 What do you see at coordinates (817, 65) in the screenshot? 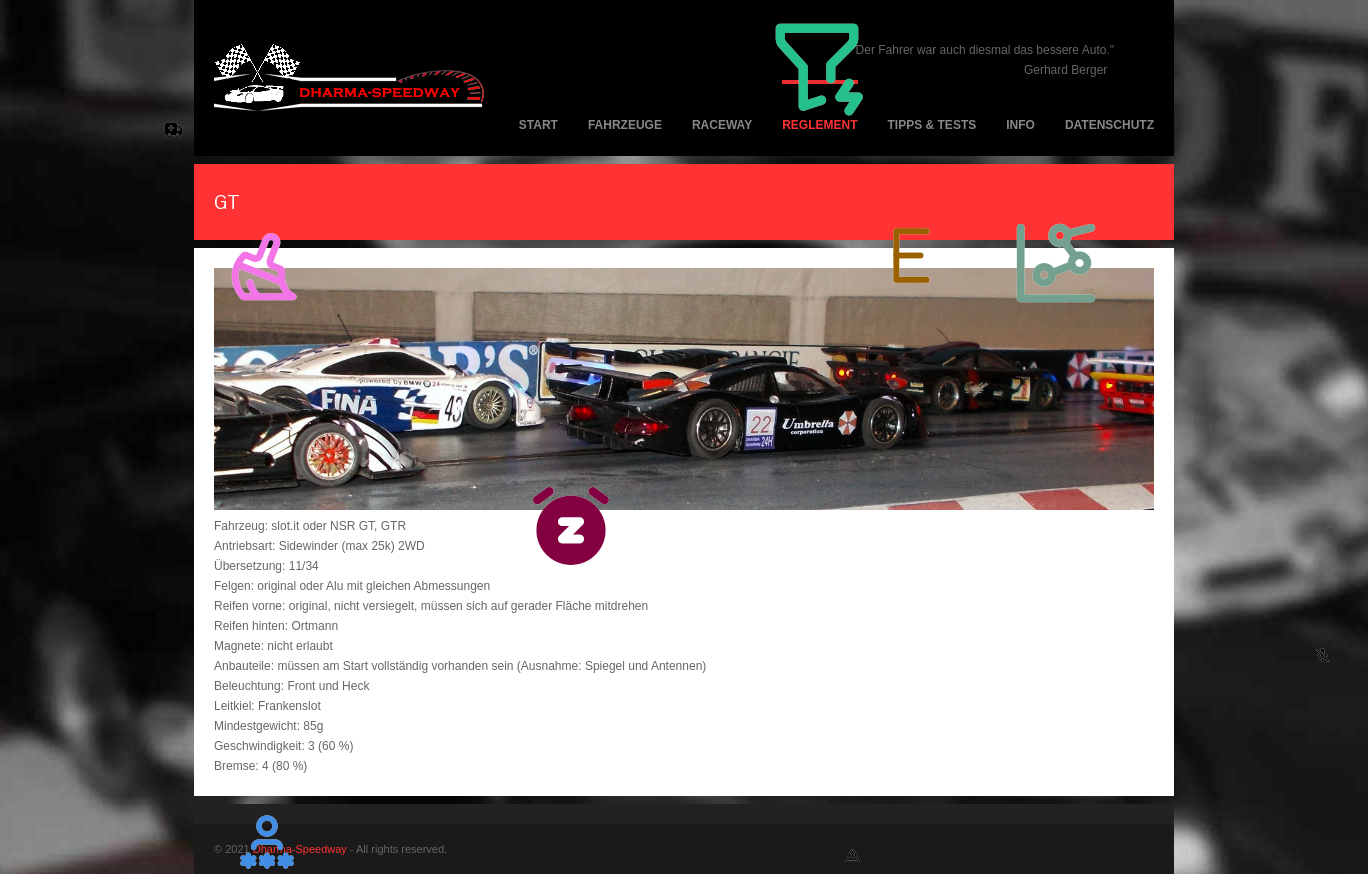
I see `apply quick or instant filtering` at bounding box center [817, 65].